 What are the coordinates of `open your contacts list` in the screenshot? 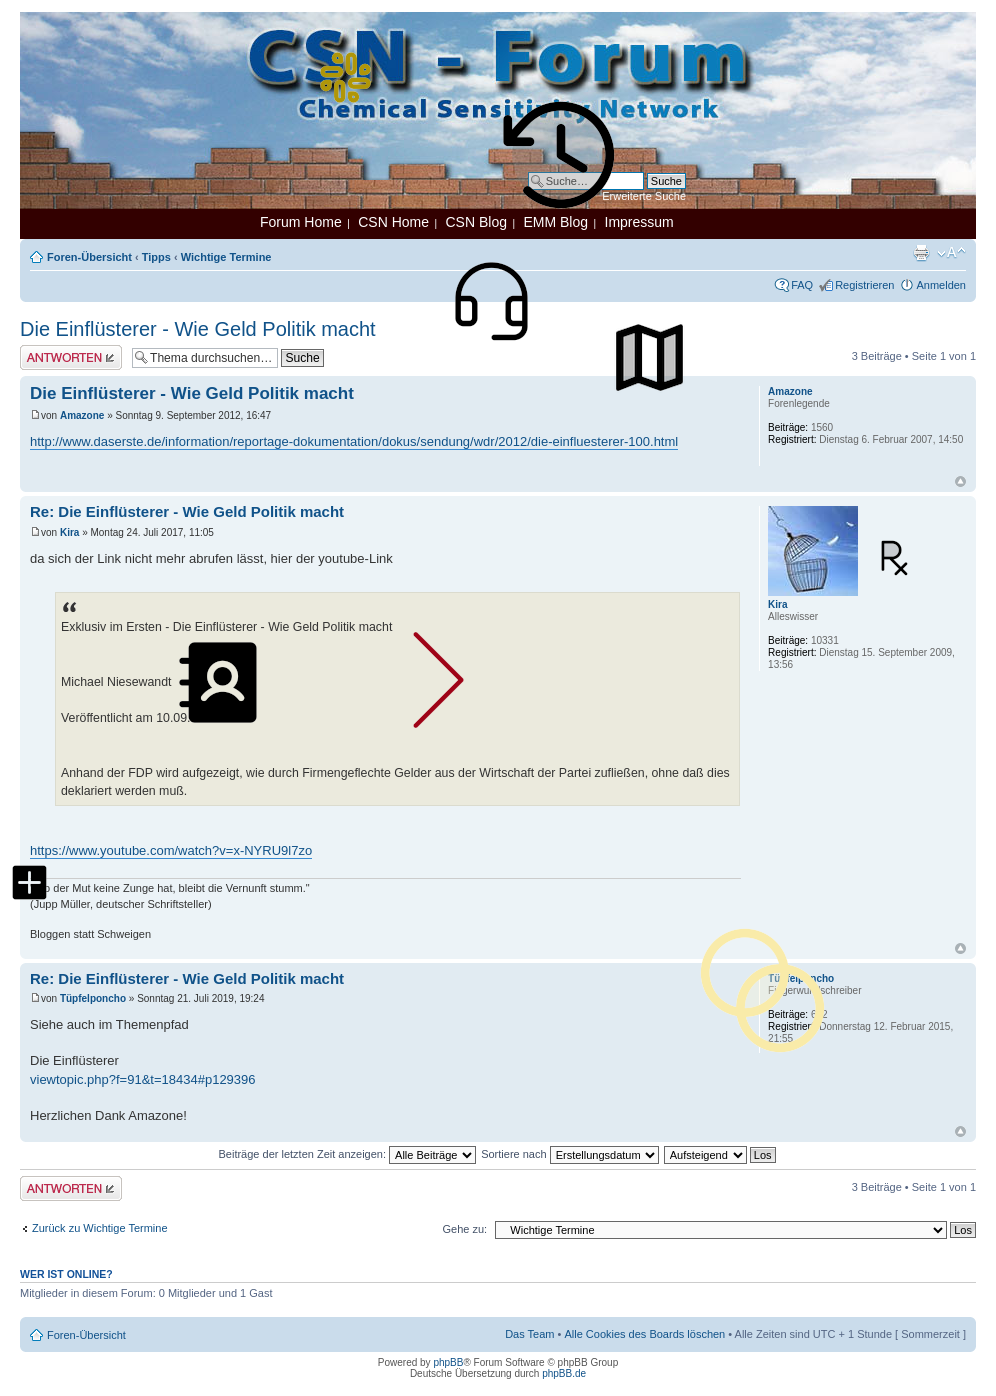 It's located at (219, 682).